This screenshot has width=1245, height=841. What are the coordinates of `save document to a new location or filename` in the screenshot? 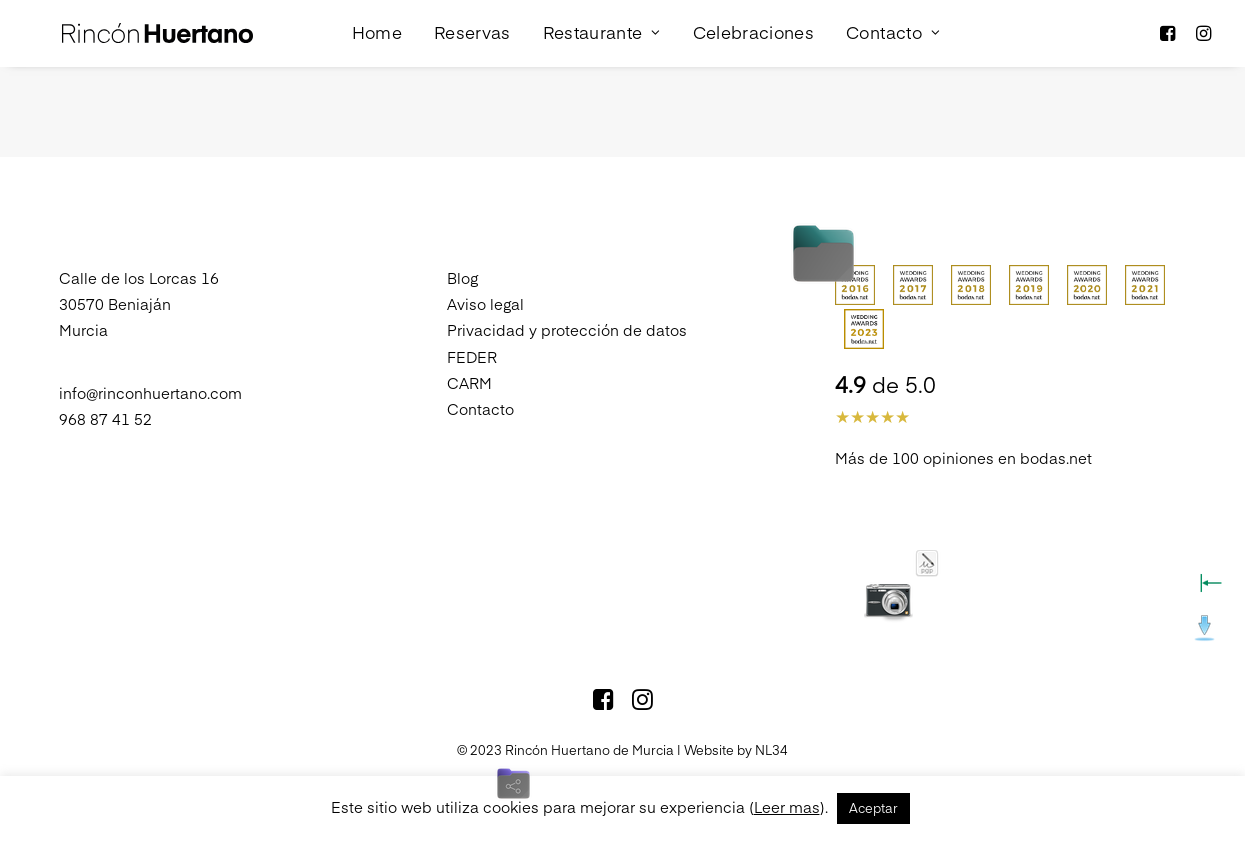 It's located at (1204, 625).